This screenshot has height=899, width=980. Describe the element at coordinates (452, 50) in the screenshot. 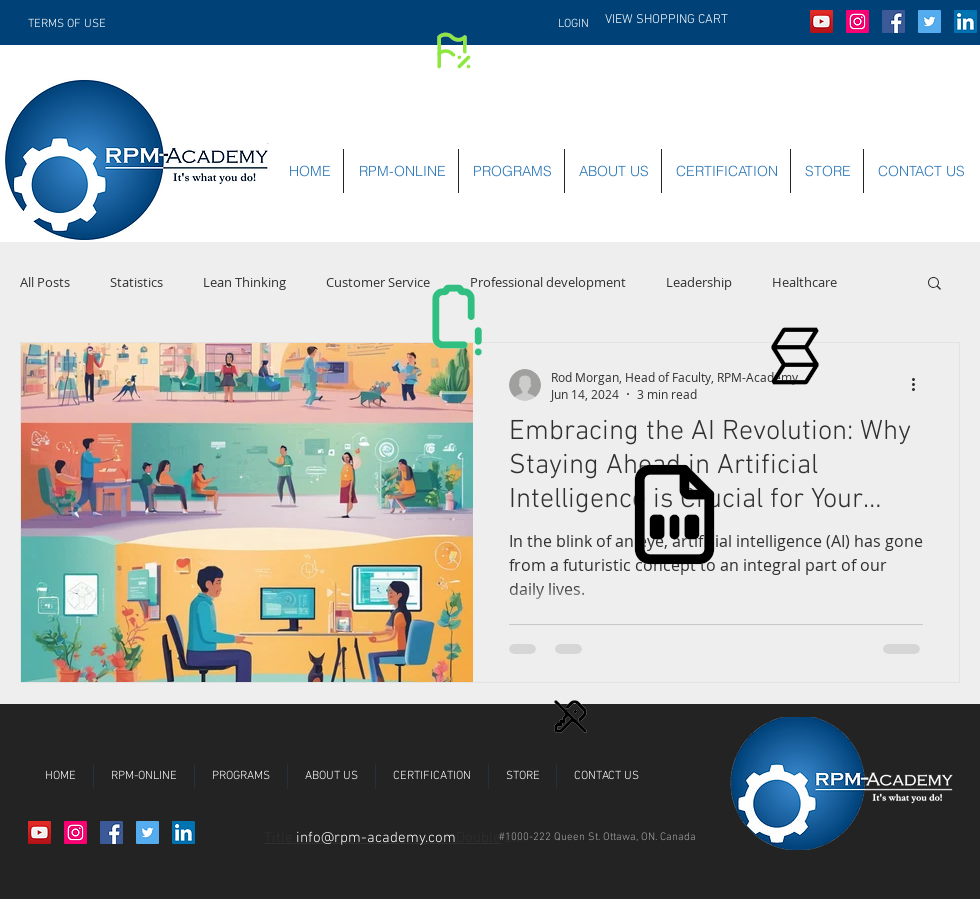

I see `view flagged discounts or promotions` at that location.